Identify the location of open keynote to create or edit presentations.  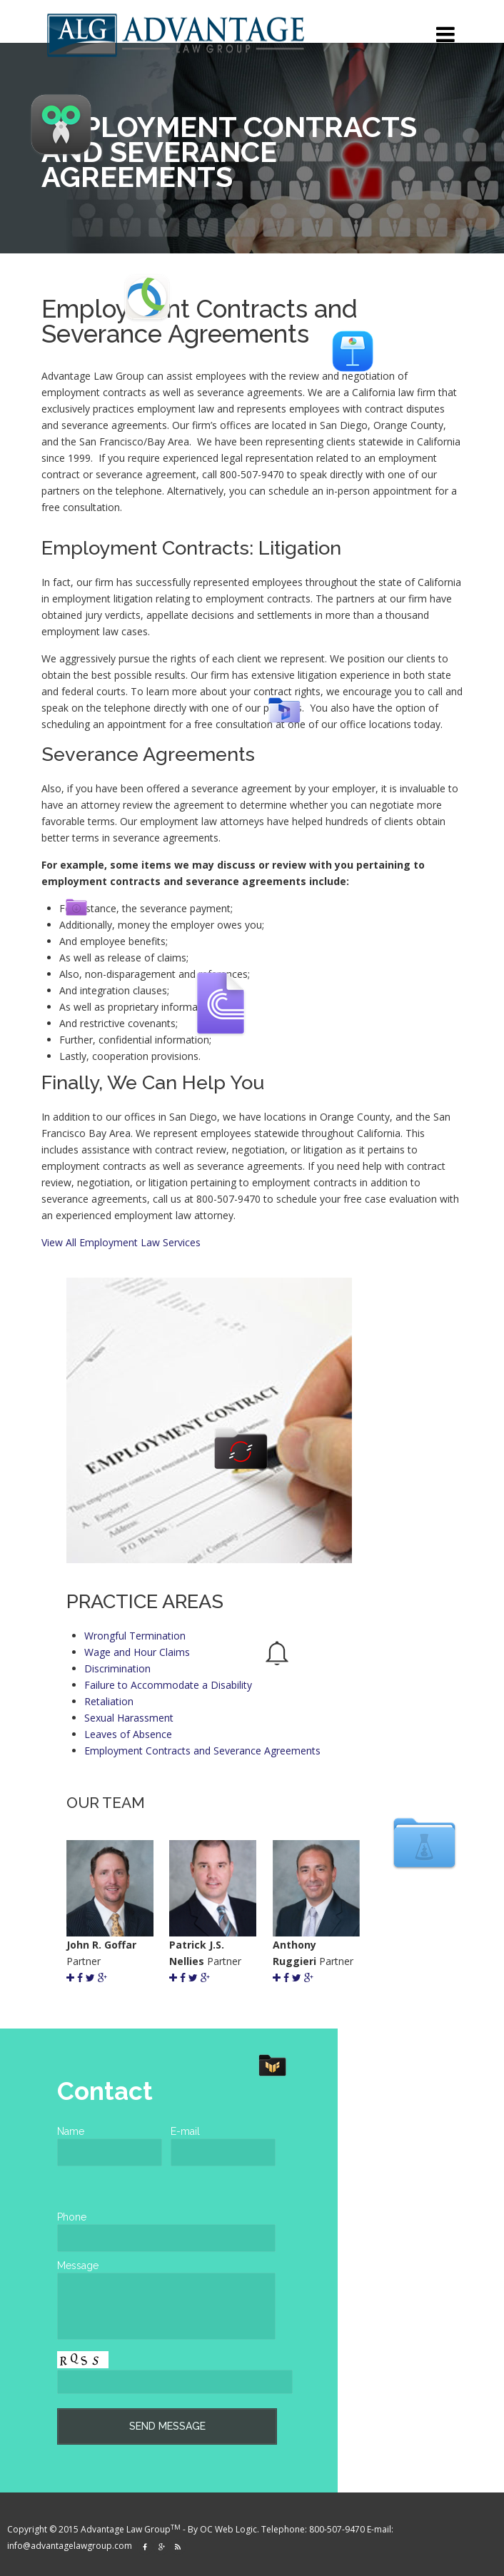
(353, 351).